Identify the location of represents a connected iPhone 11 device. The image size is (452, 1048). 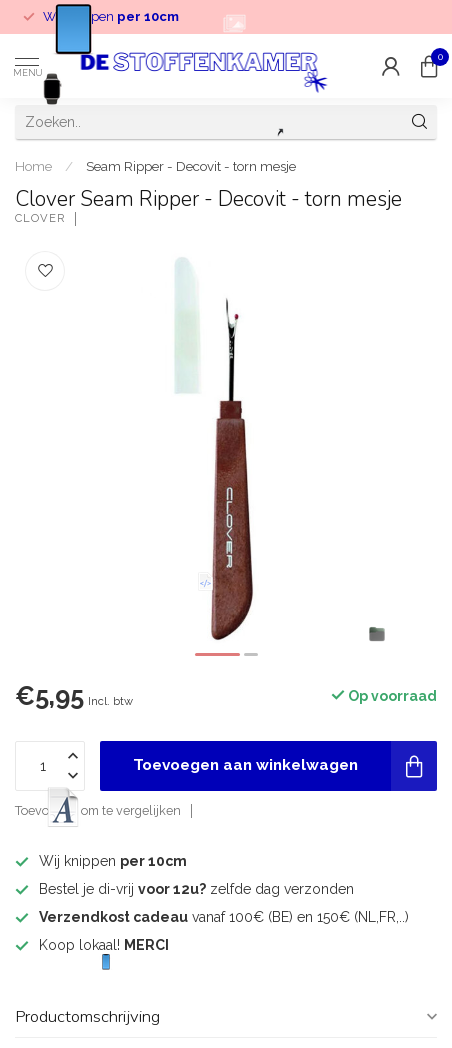
(106, 962).